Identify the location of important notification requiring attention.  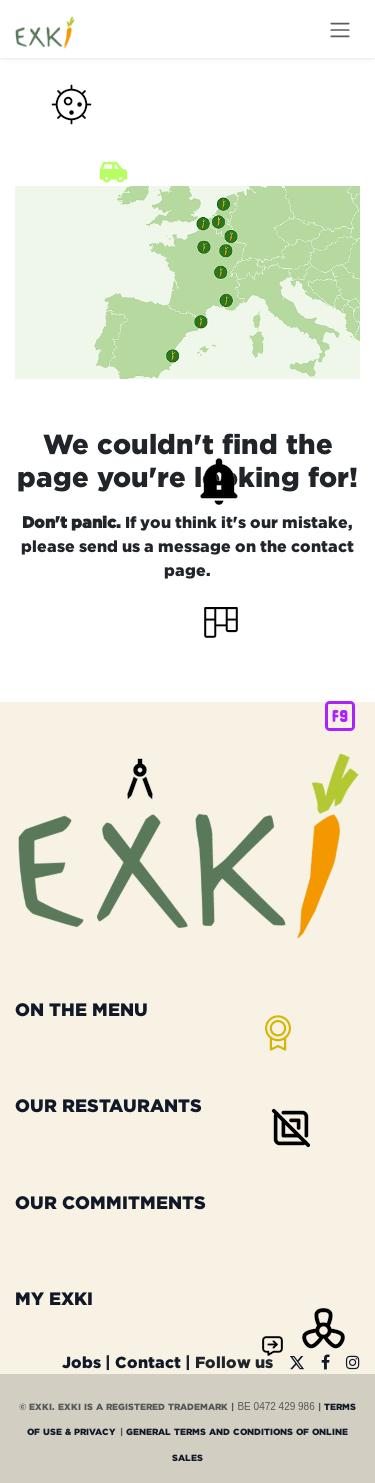
(219, 481).